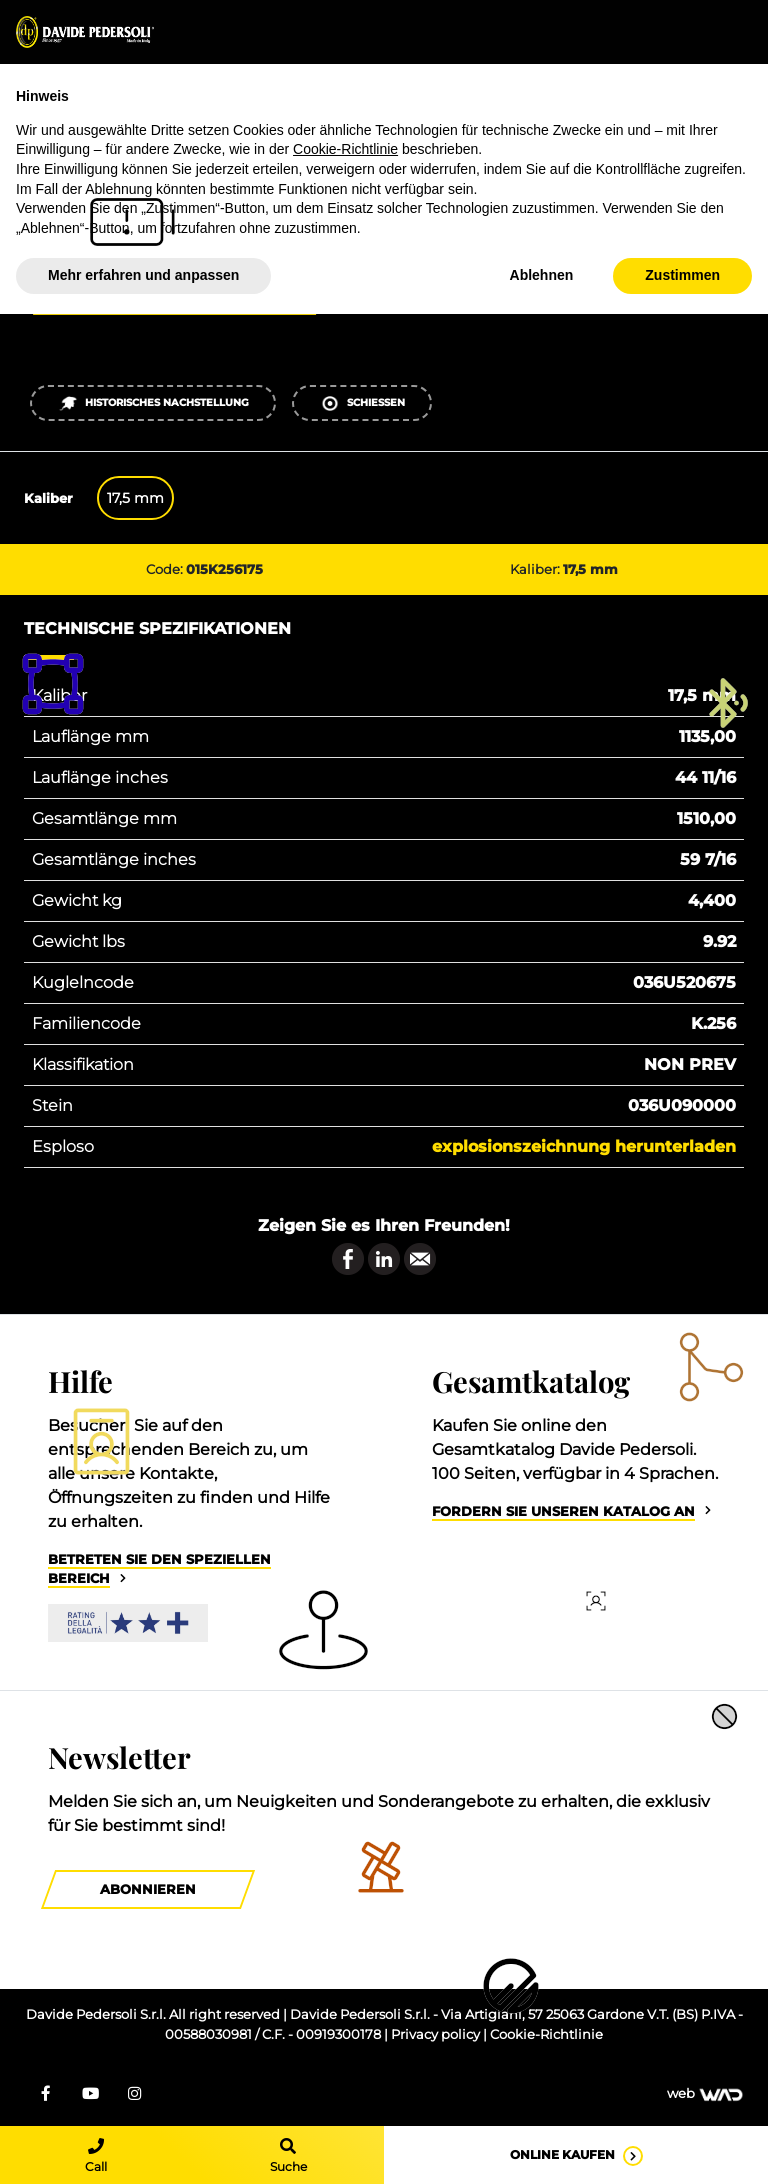 The height and width of the screenshot is (2184, 768). What do you see at coordinates (723, 703) in the screenshot?
I see `searching for nearby bluetooth devices` at bounding box center [723, 703].